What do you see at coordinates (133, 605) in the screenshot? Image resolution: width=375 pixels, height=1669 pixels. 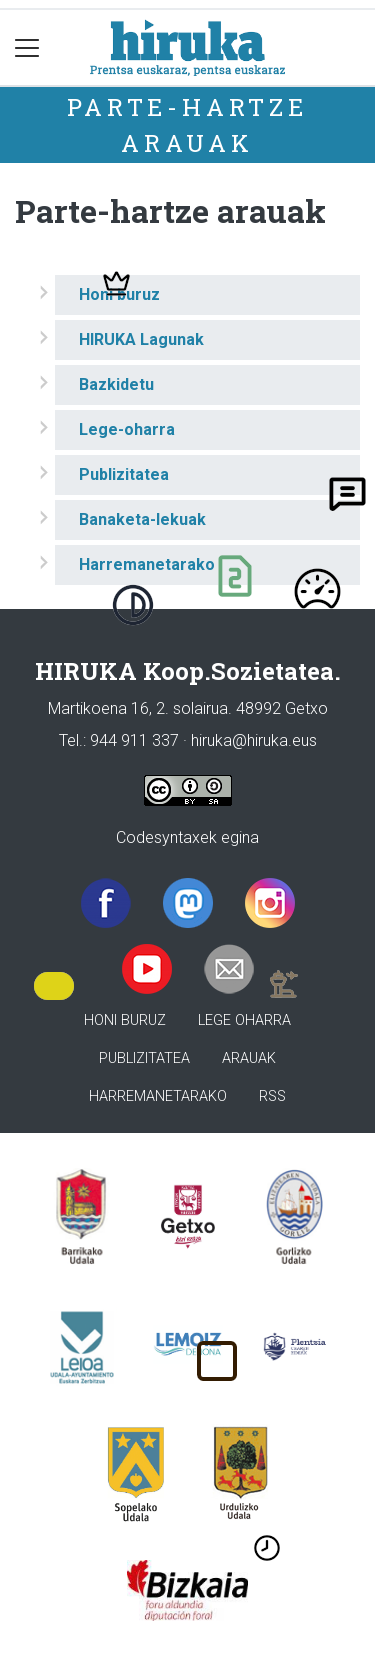 I see `adjust display contrast settings` at bounding box center [133, 605].